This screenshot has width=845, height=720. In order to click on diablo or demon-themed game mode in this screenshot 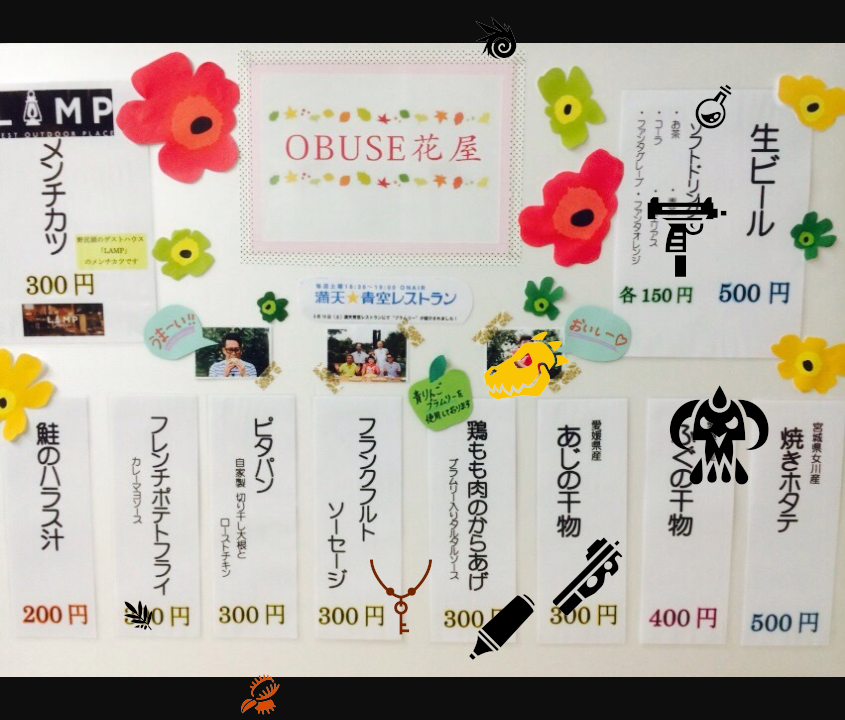, I will do `click(719, 435)`.